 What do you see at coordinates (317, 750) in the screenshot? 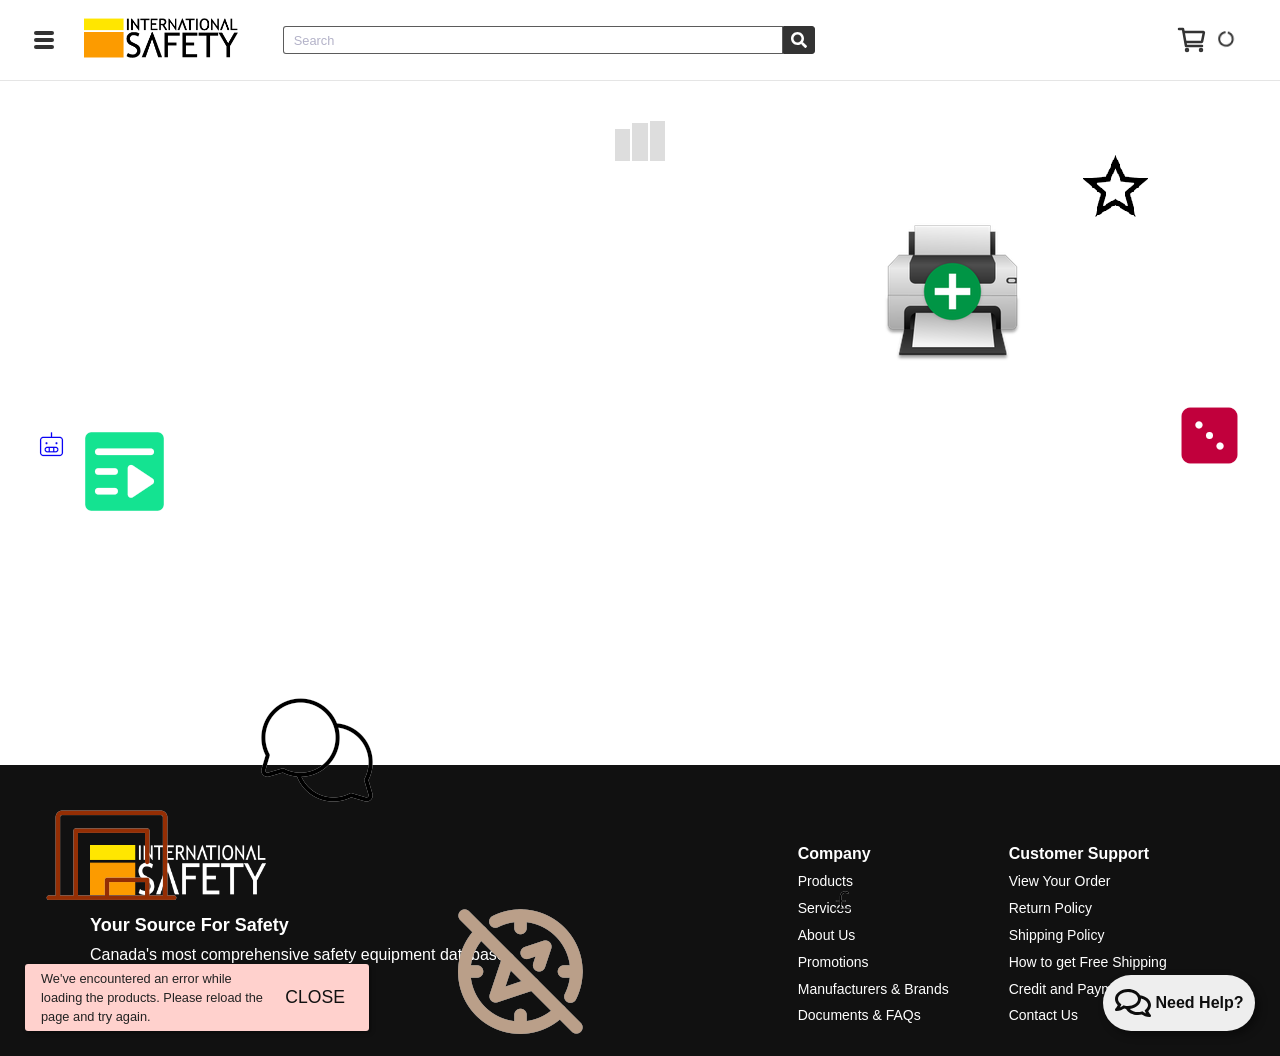
I see `open chat or messaging` at bounding box center [317, 750].